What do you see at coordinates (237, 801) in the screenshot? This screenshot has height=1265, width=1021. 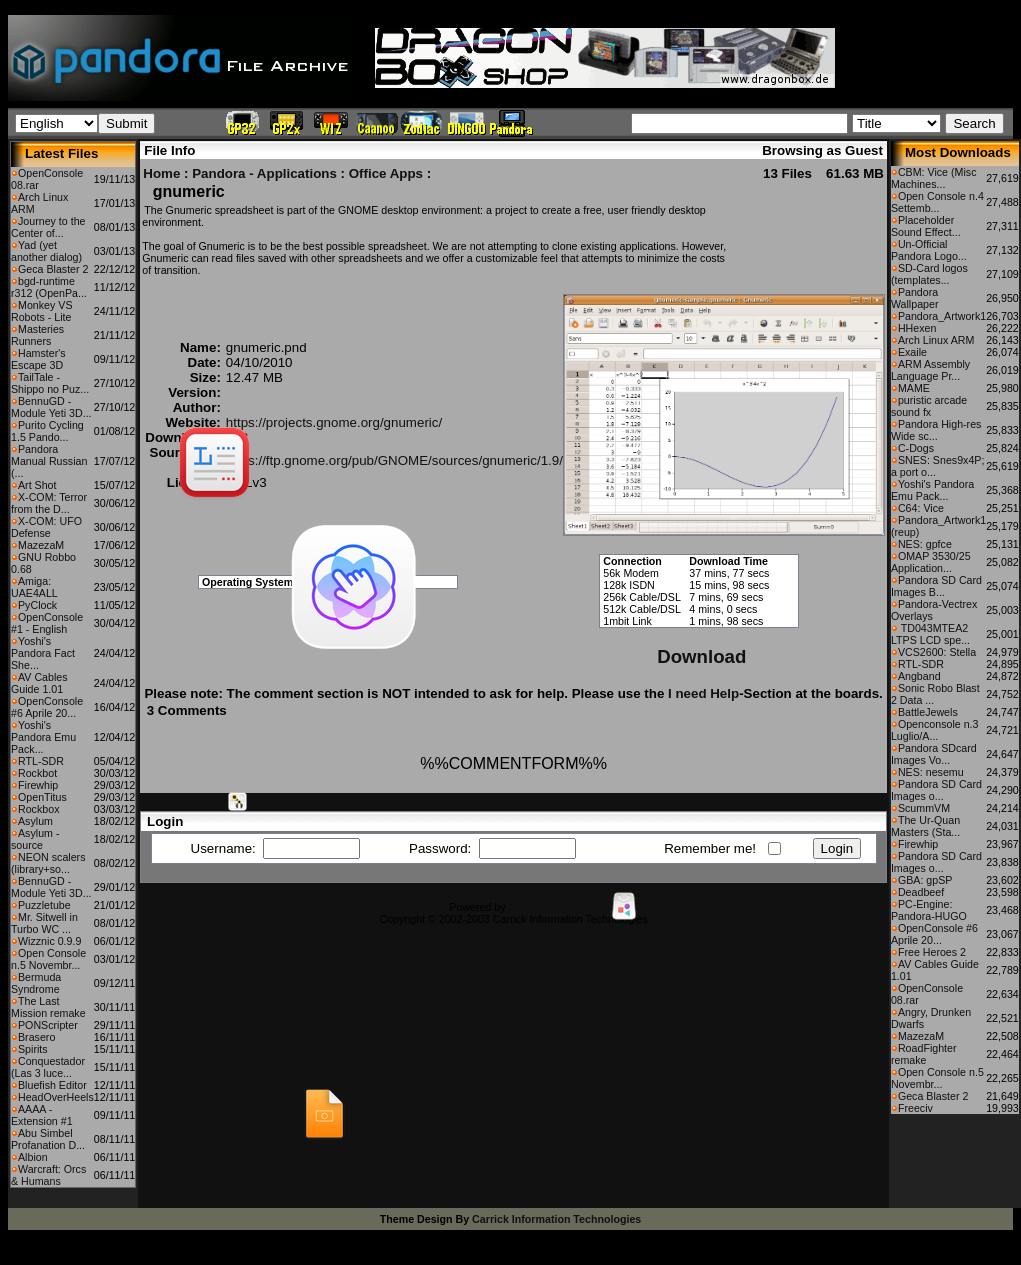 I see `open GNOME Builder IDE` at bounding box center [237, 801].